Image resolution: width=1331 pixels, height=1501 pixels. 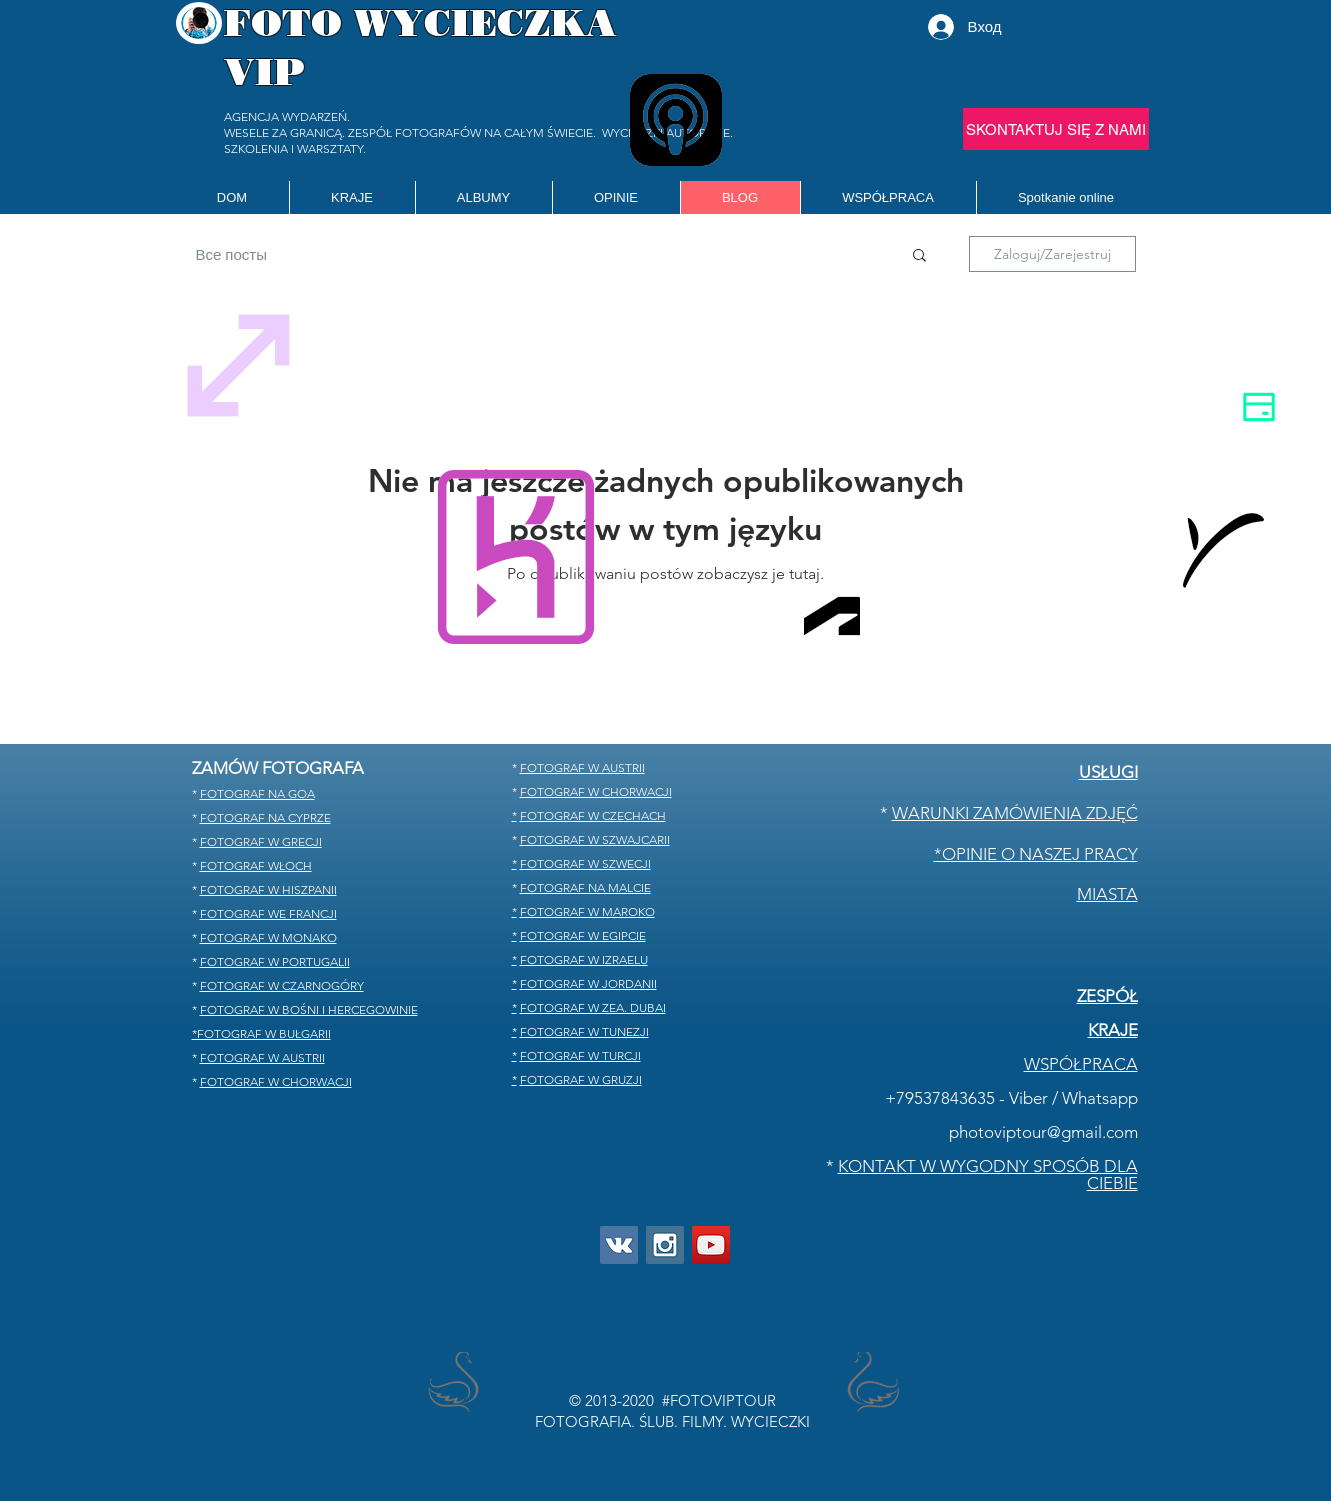 I want to click on manage payment methods, so click(x=1259, y=407).